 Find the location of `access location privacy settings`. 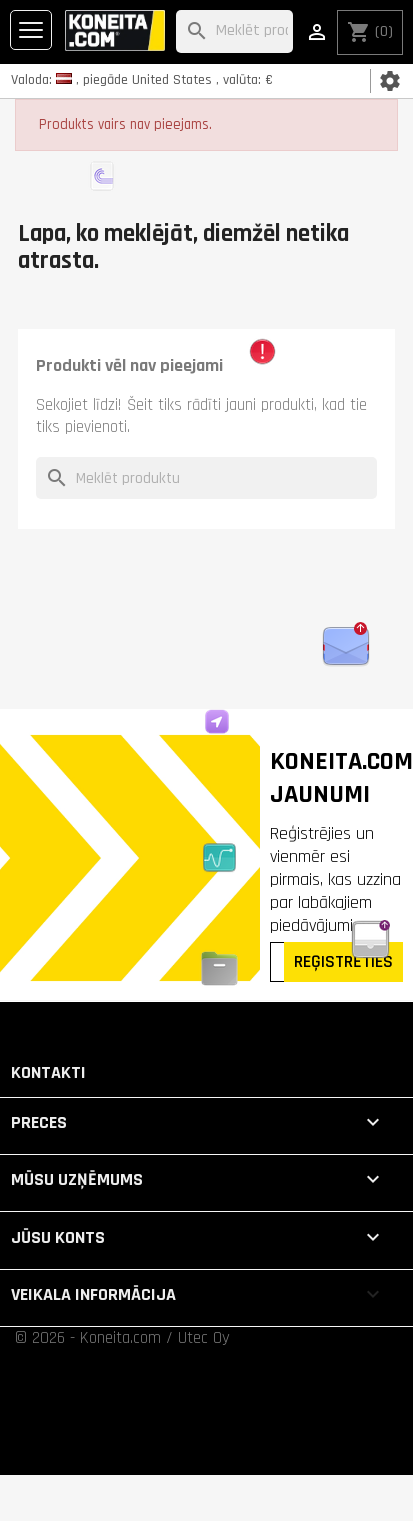

access location privacy settings is located at coordinates (217, 722).